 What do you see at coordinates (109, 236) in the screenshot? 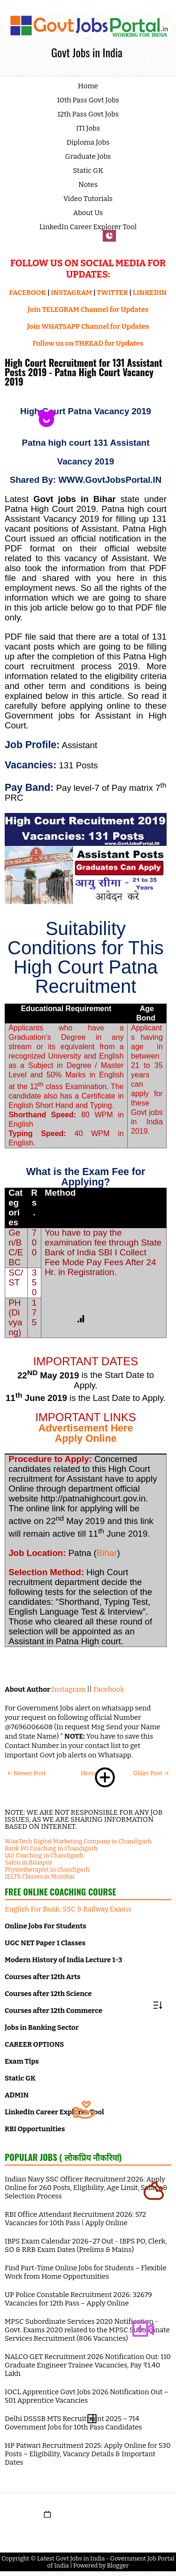
I see `view business analytics dashboard` at bounding box center [109, 236].